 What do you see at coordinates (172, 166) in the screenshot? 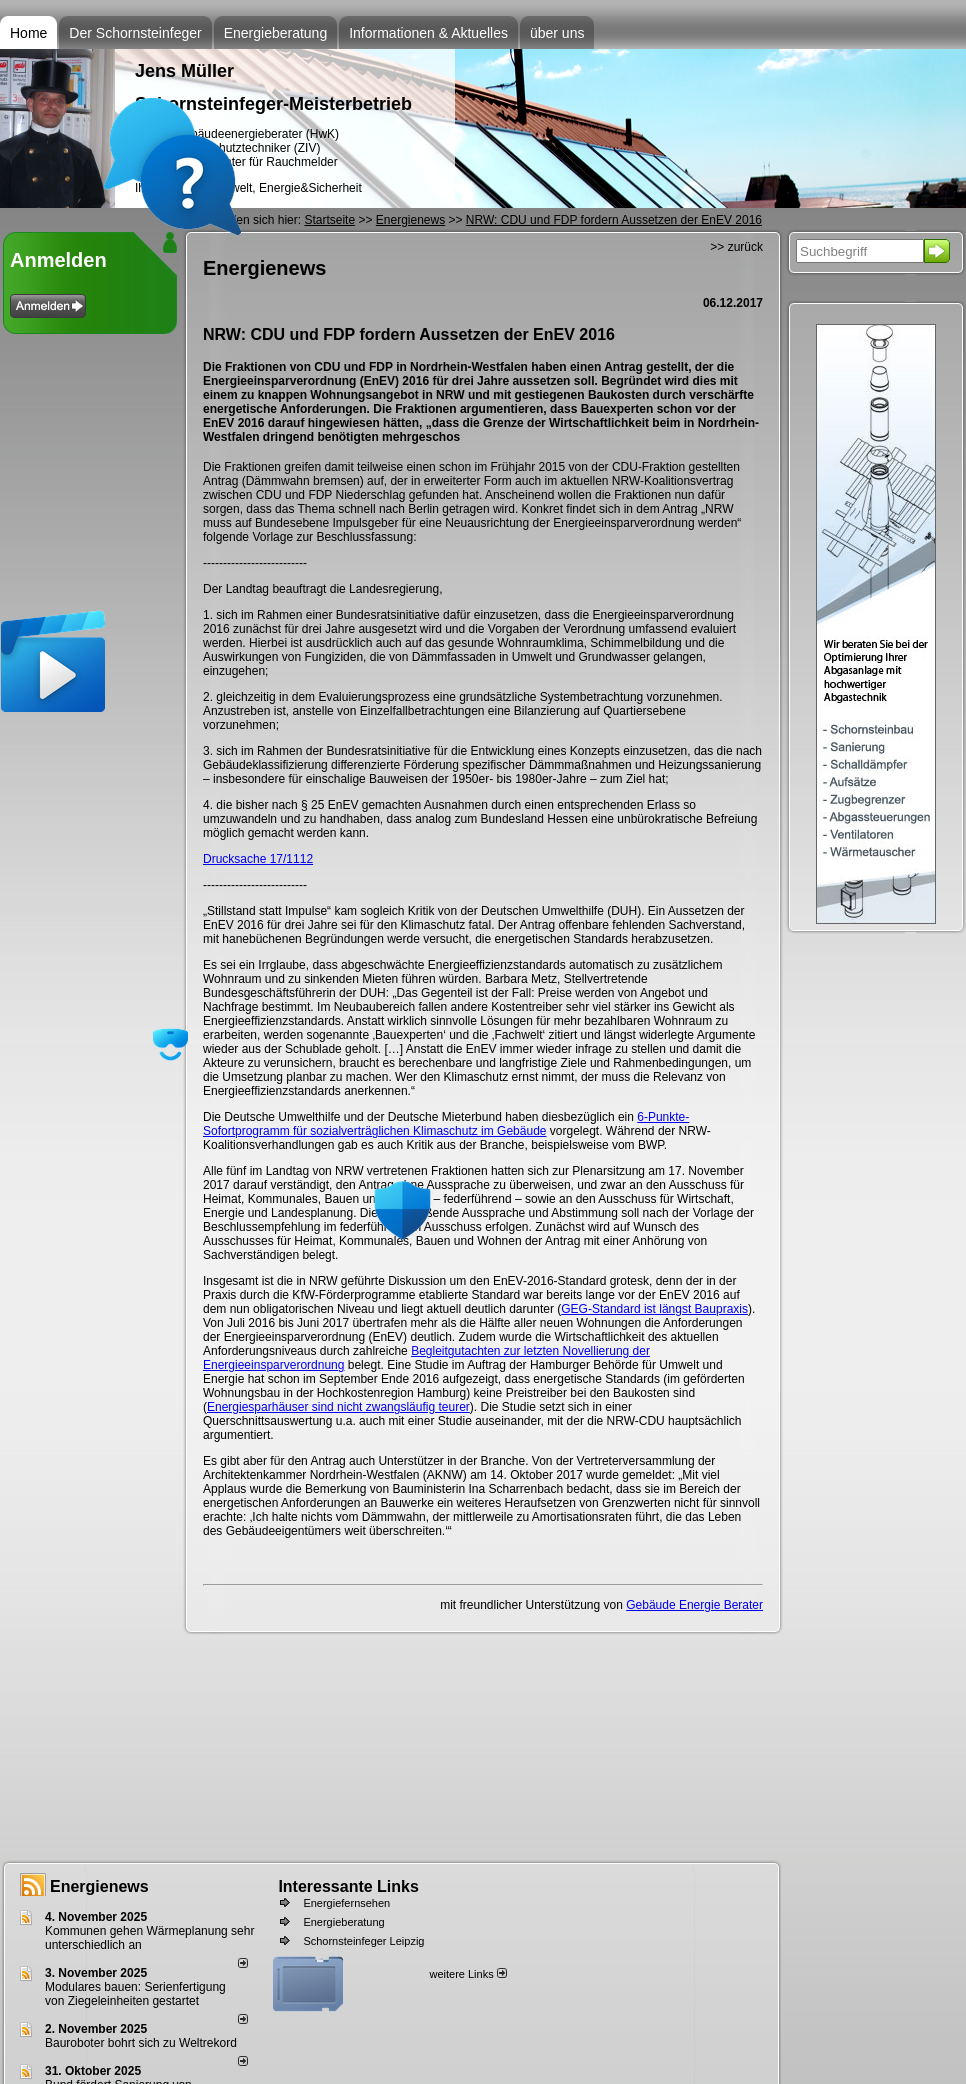
I see `open help and support` at bounding box center [172, 166].